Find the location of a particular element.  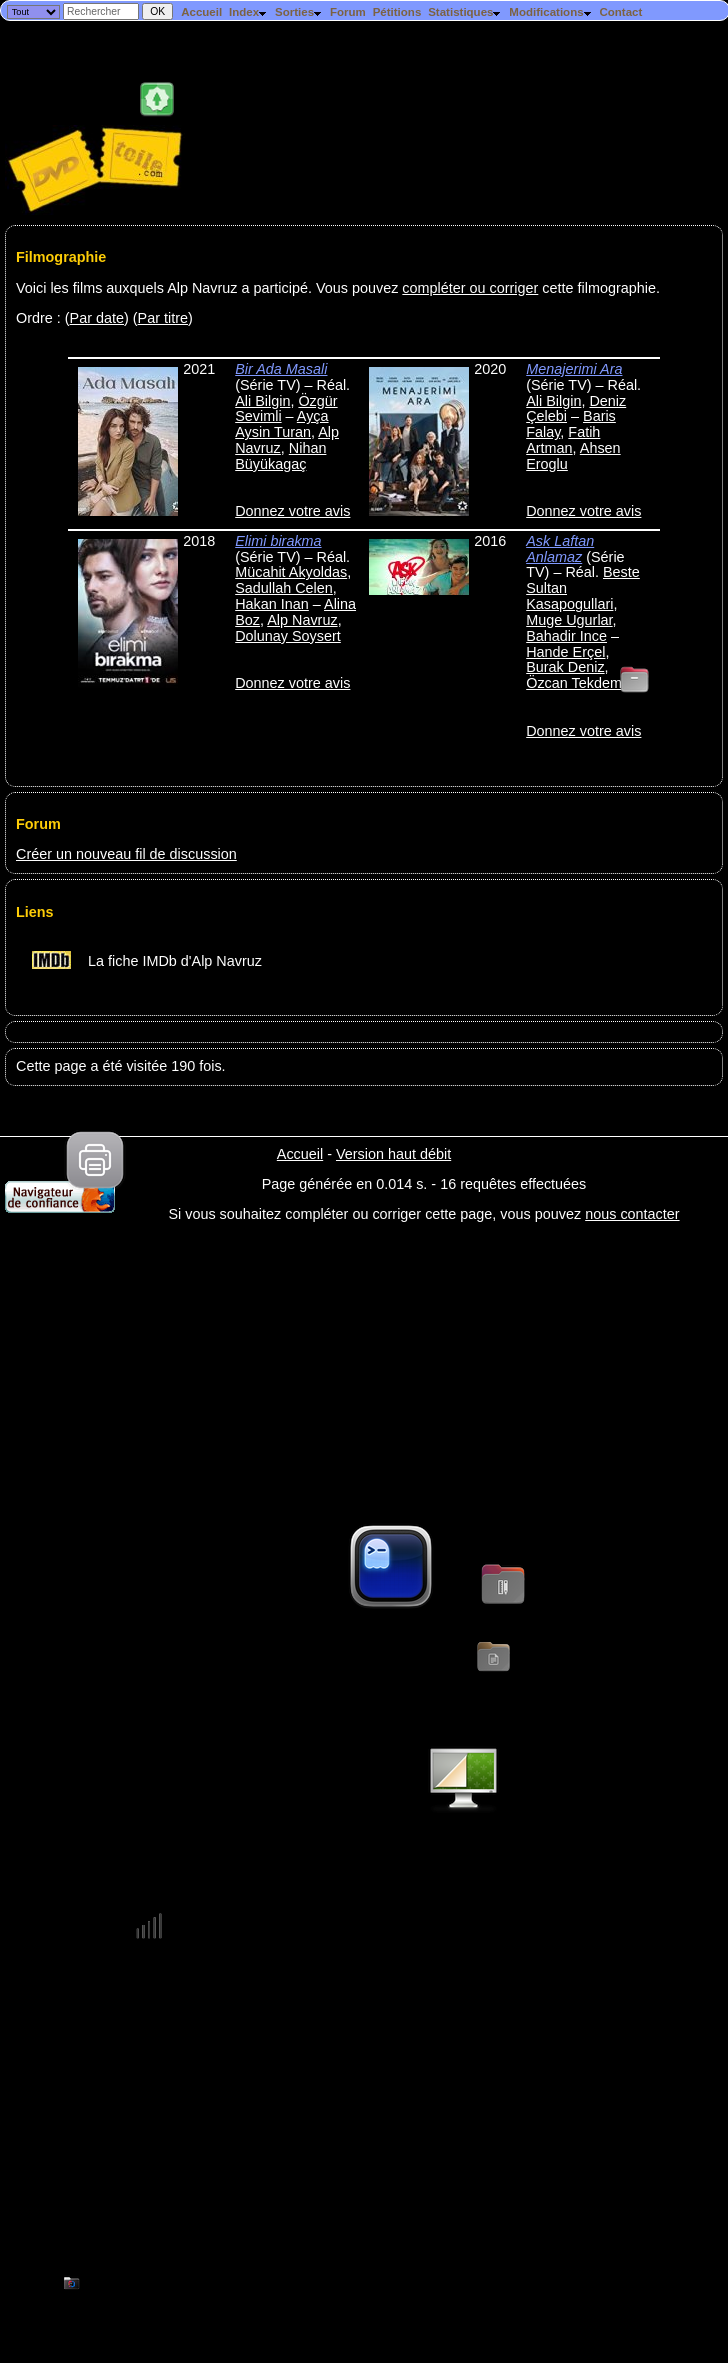

access printer settings and preferences is located at coordinates (95, 1161).